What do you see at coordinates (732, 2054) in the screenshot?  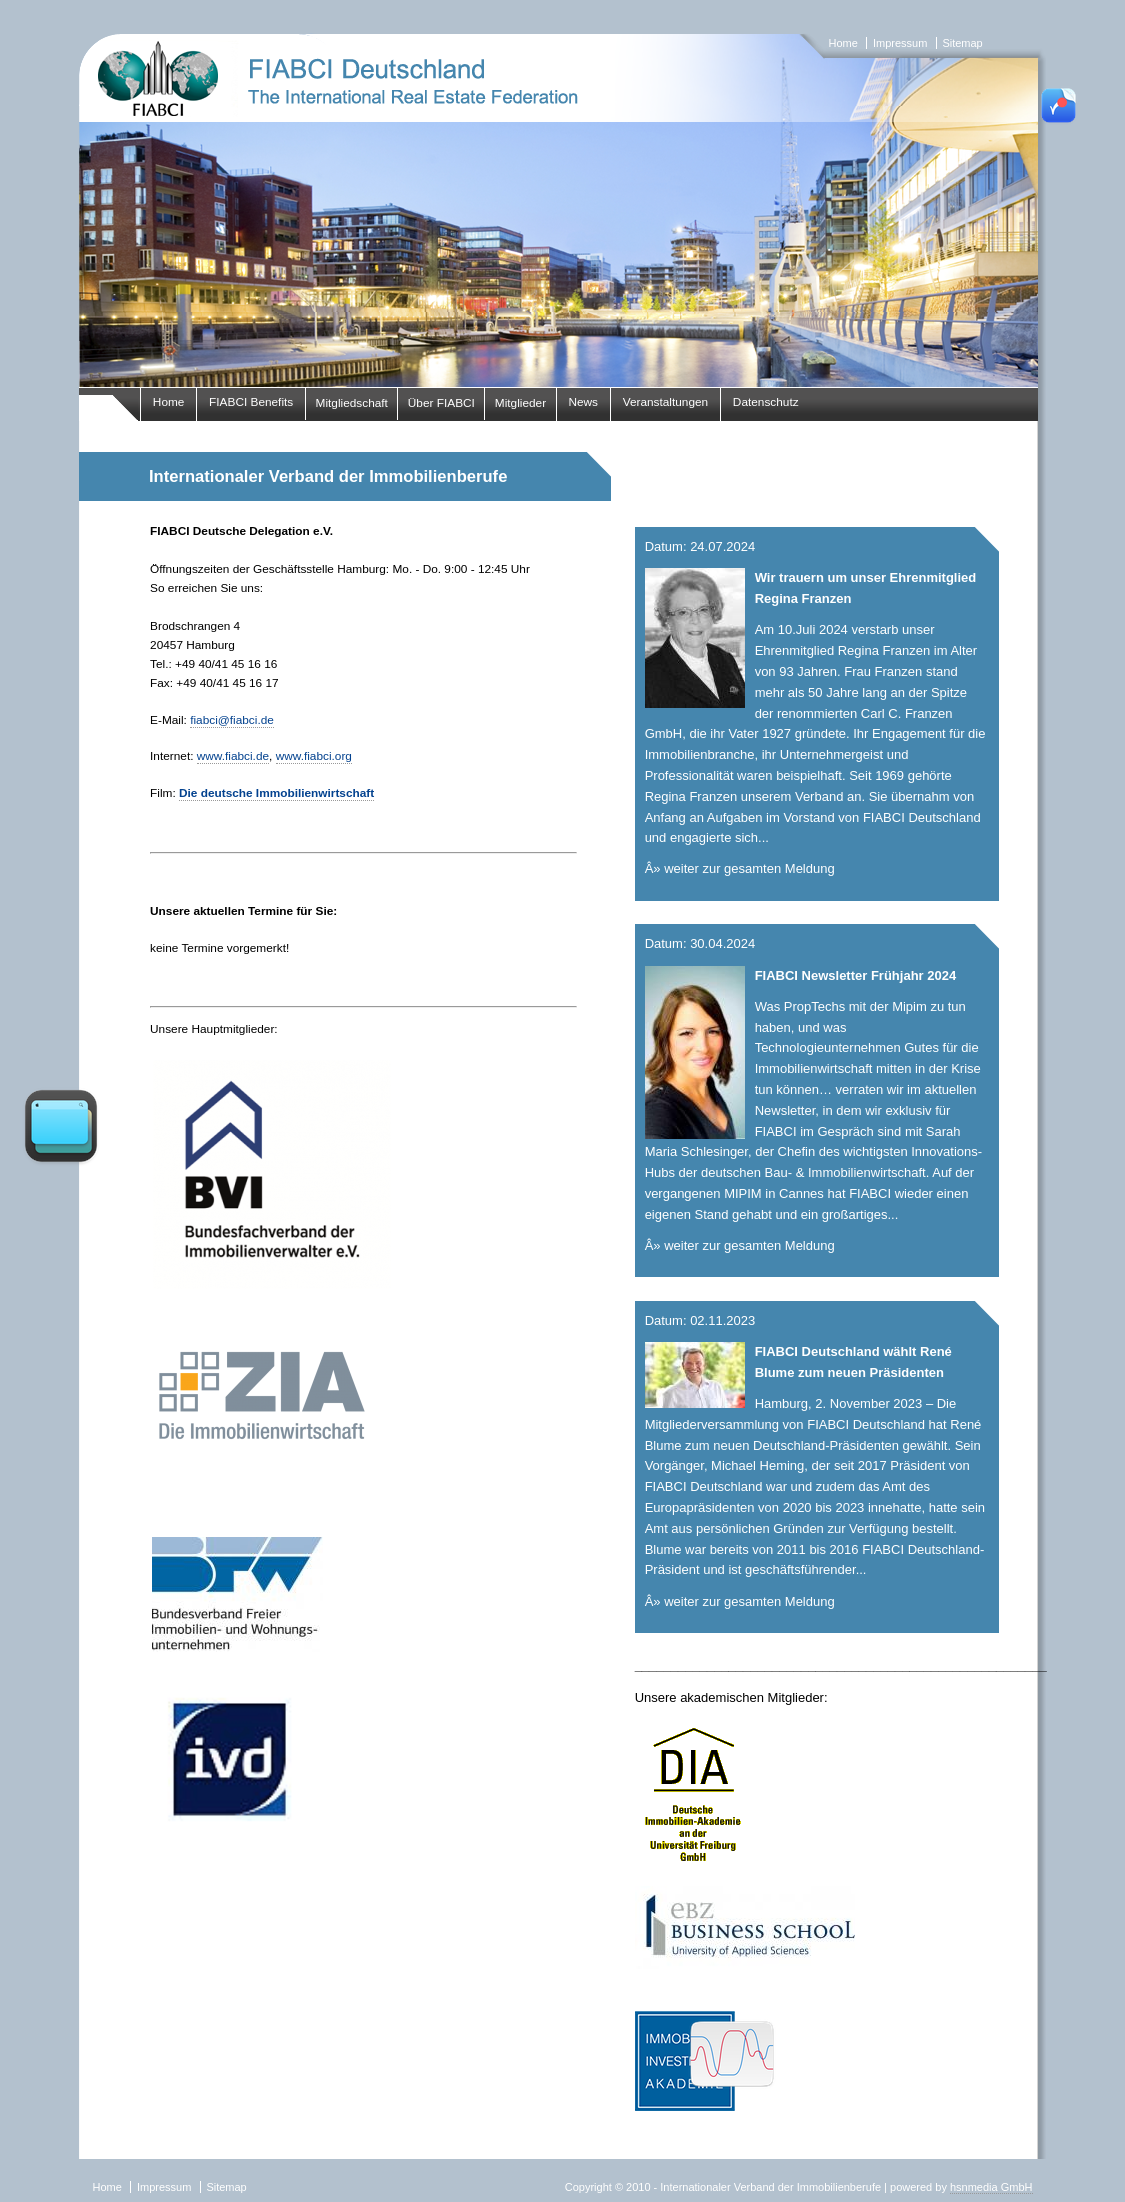 I see `open power statistics application` at bounding box center [732, 2054].